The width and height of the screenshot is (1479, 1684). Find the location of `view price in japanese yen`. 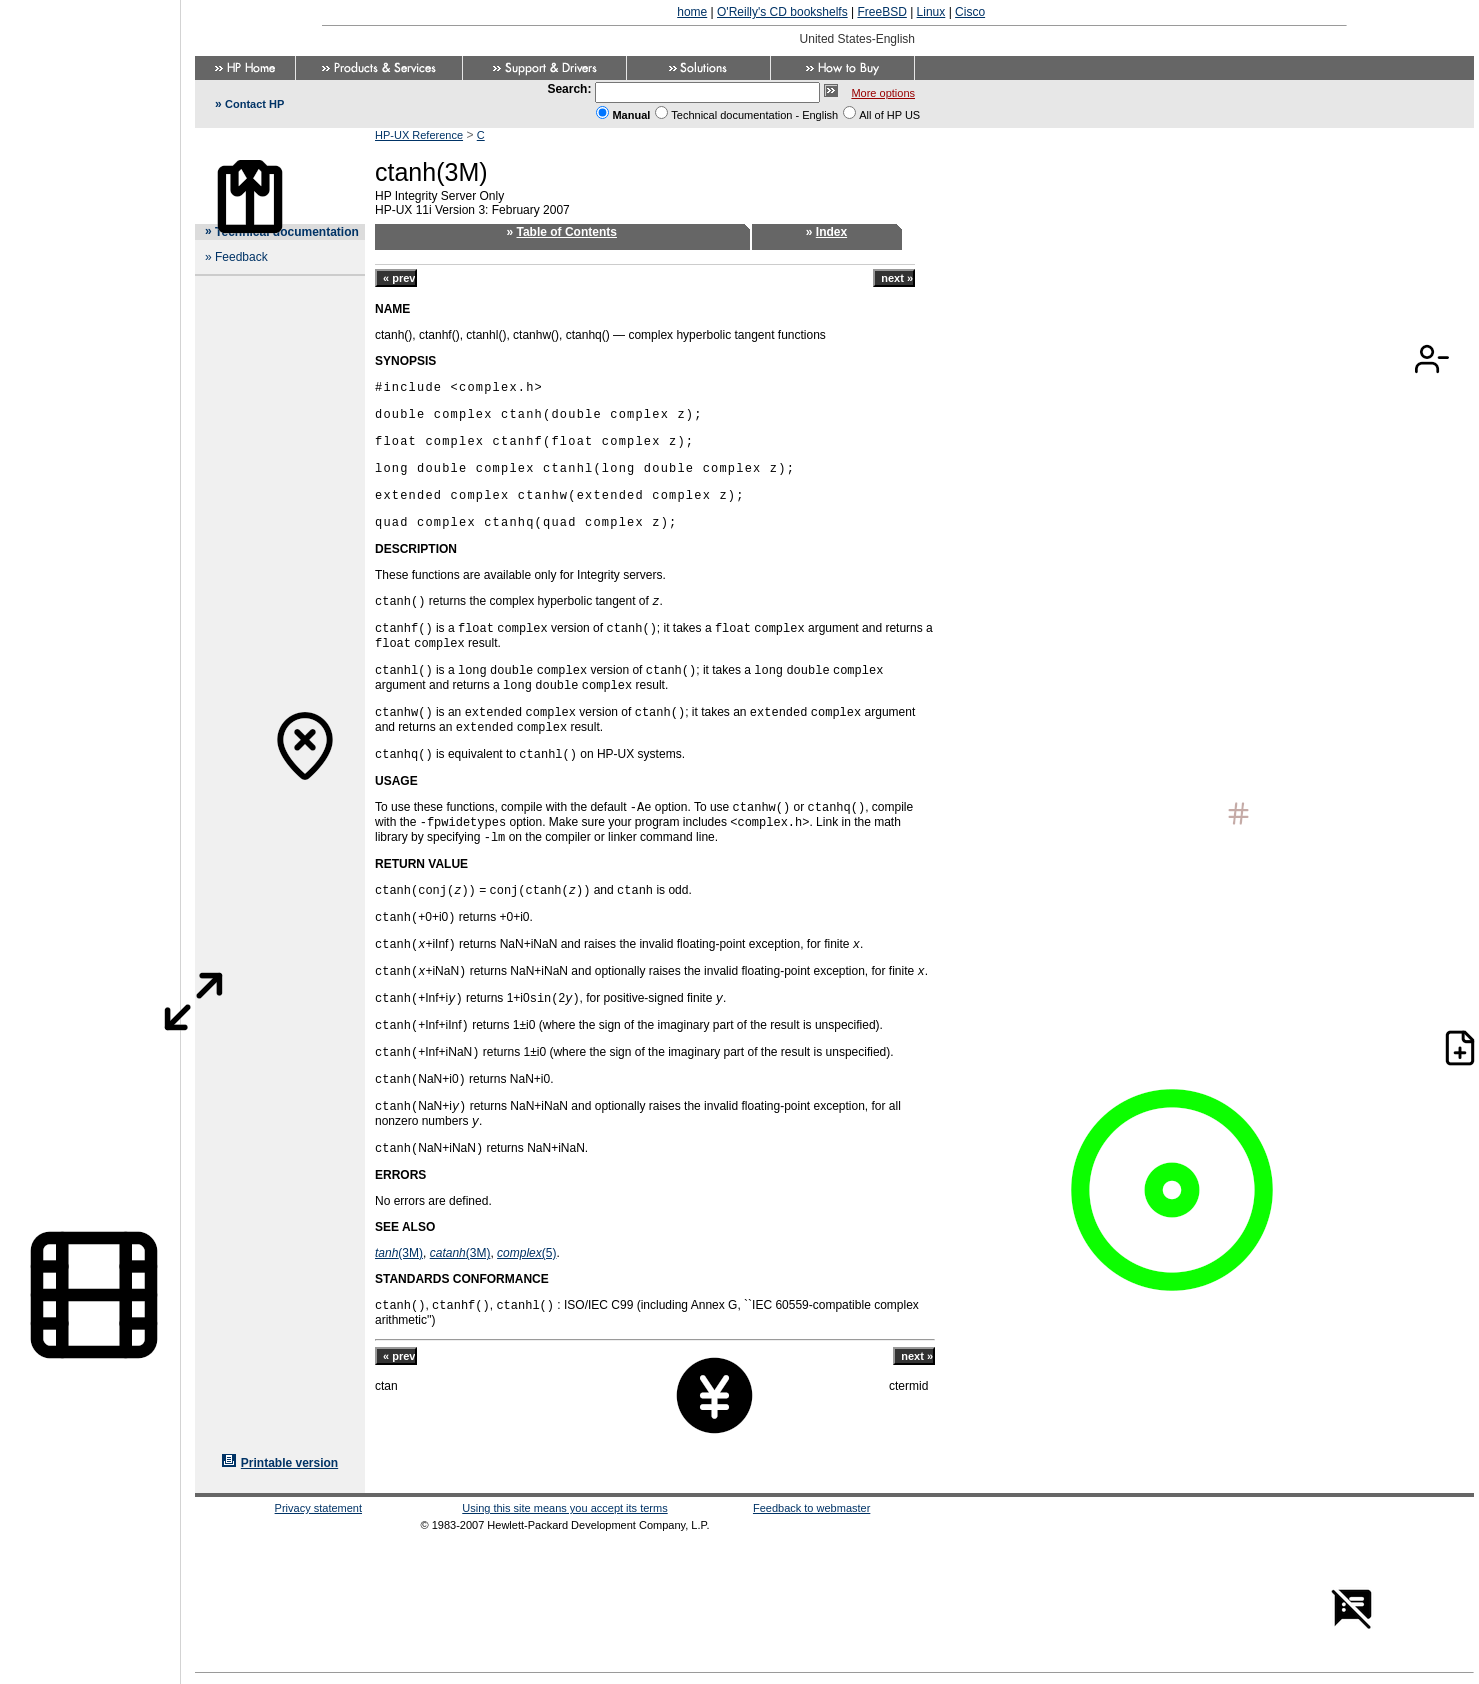

view price in japanese yen is located at coordinates (714, 1395).